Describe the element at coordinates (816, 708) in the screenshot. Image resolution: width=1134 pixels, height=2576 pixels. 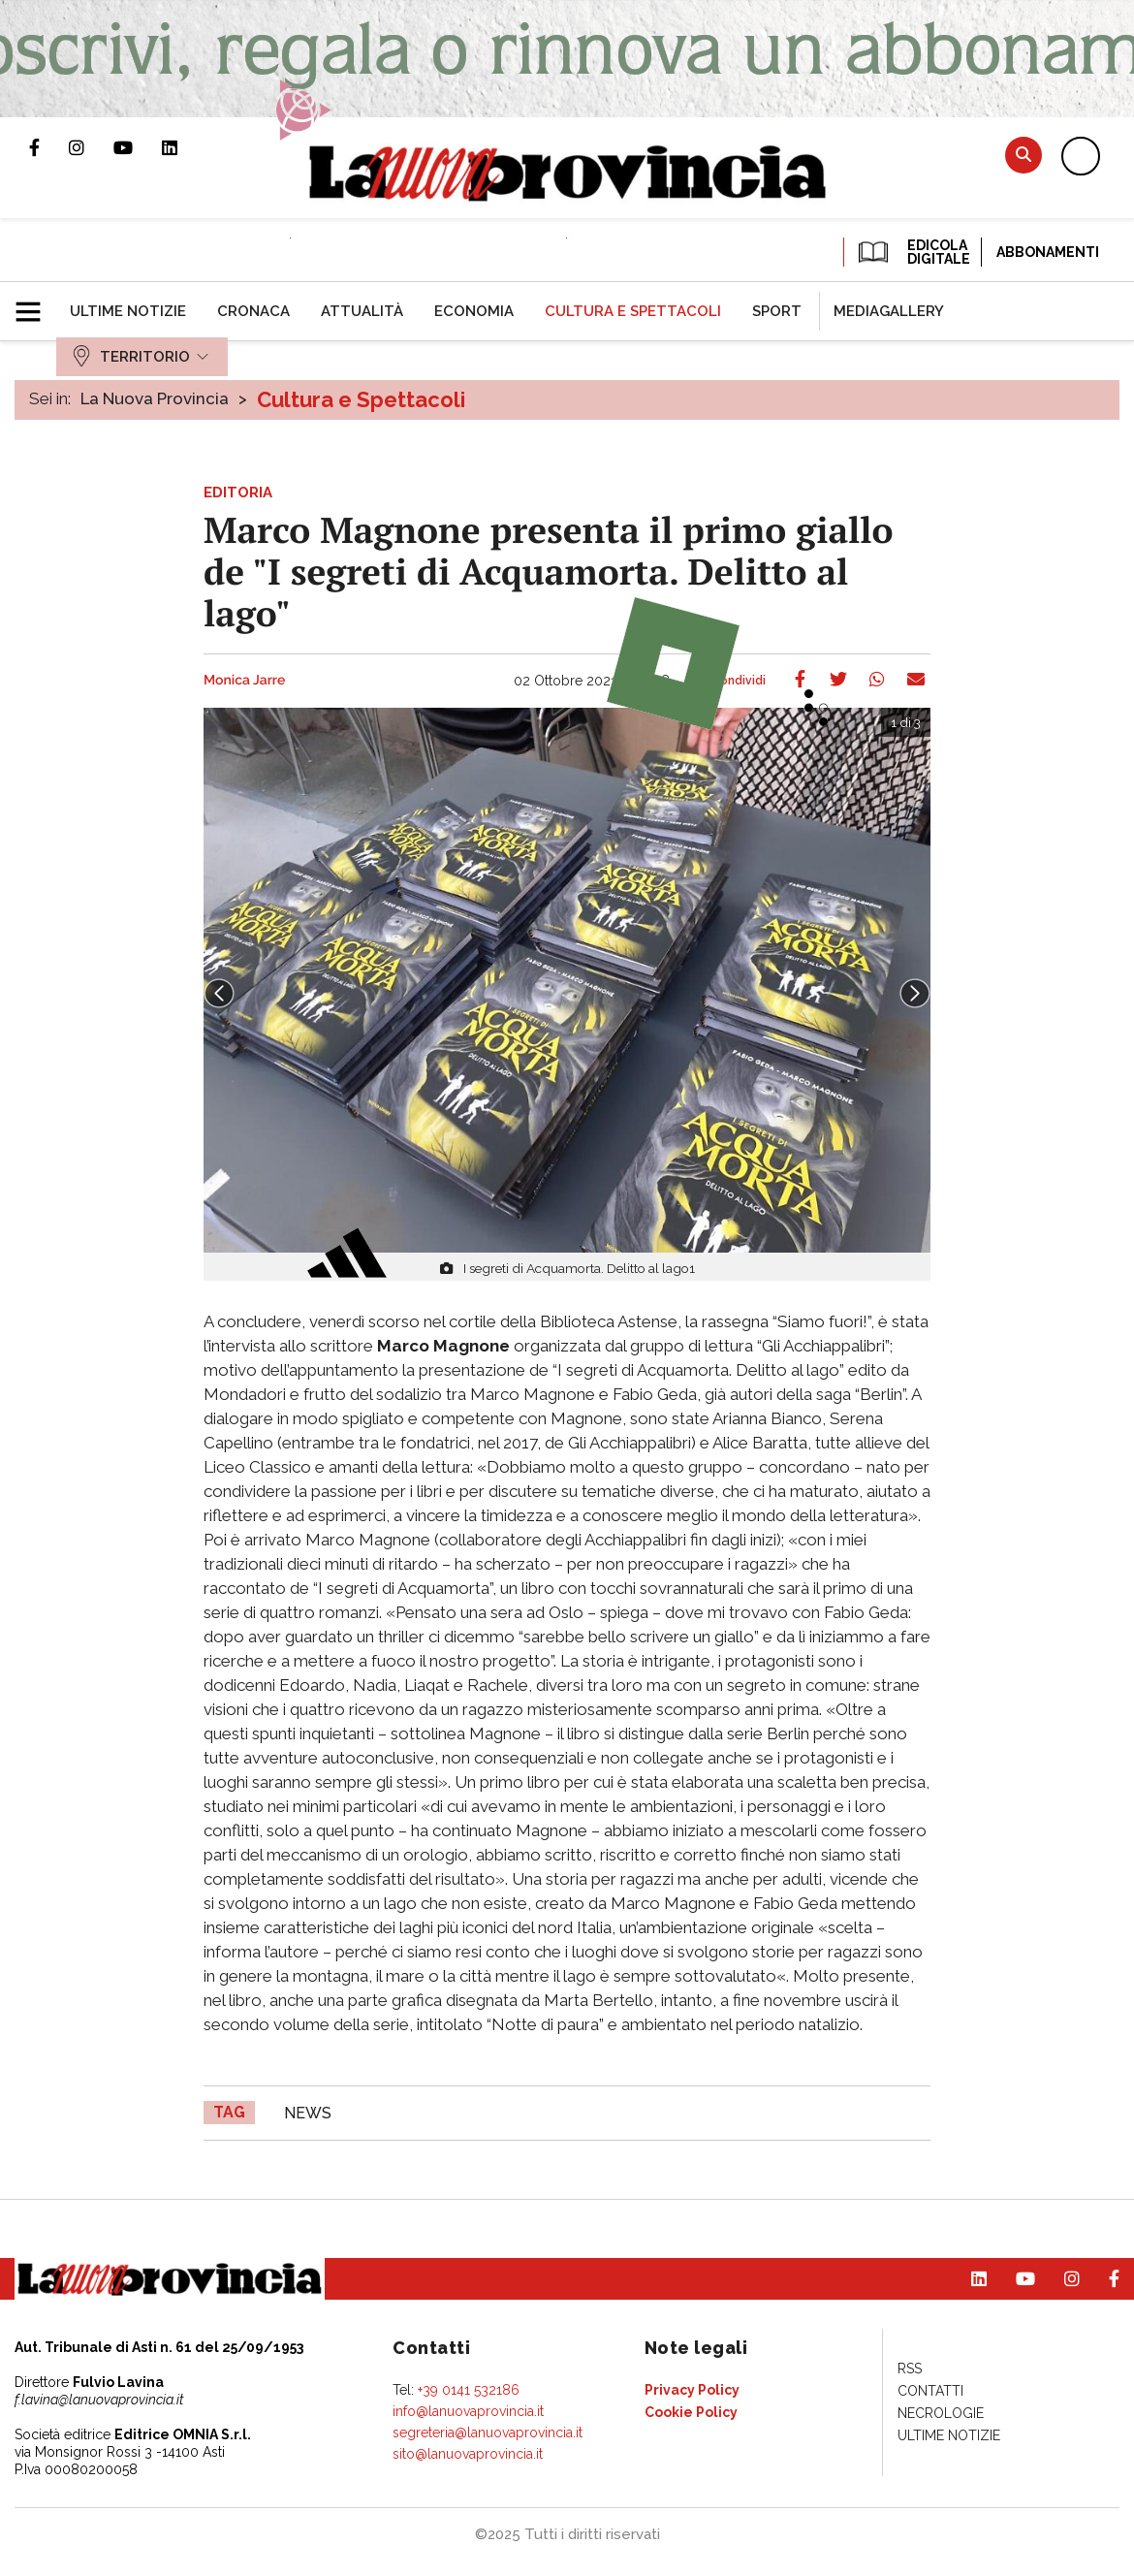
I see `D-Wave Systems company logo` at that location.